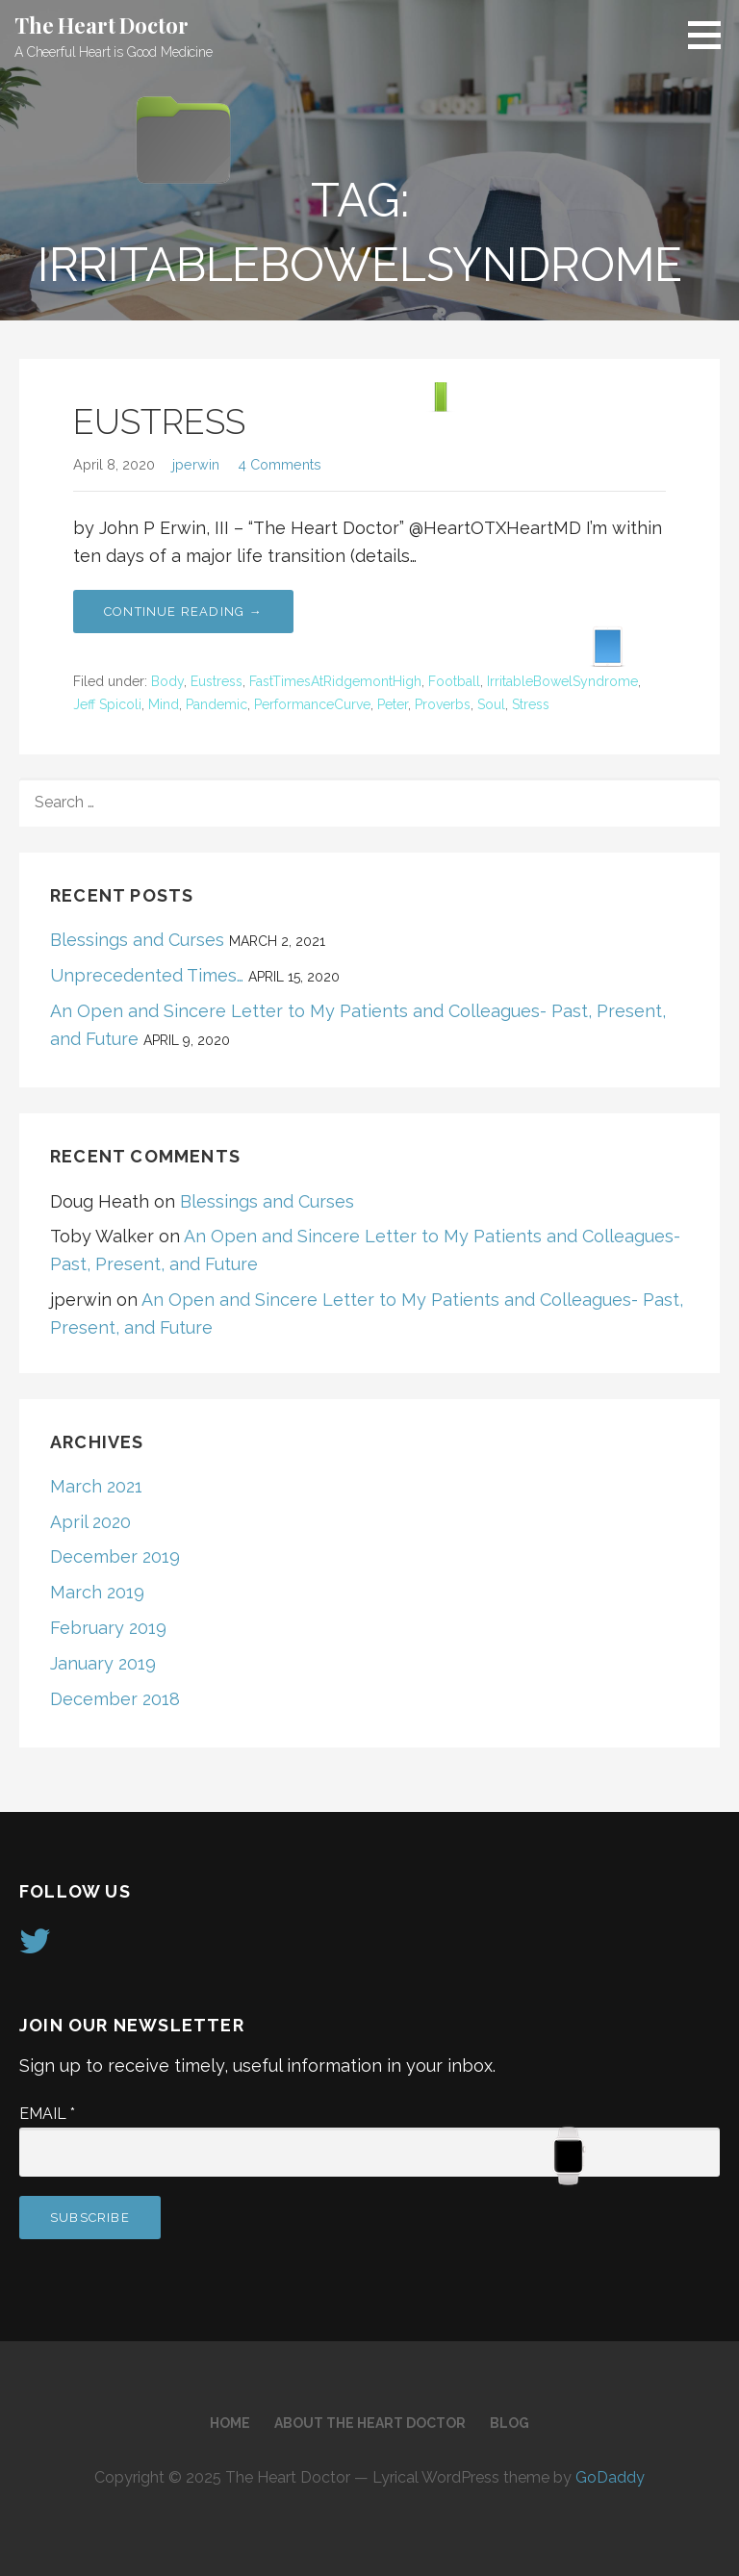 This screenshot has width=739, height=2576. I want to click on iPad device with cellular connectivity, so click(607, 646).